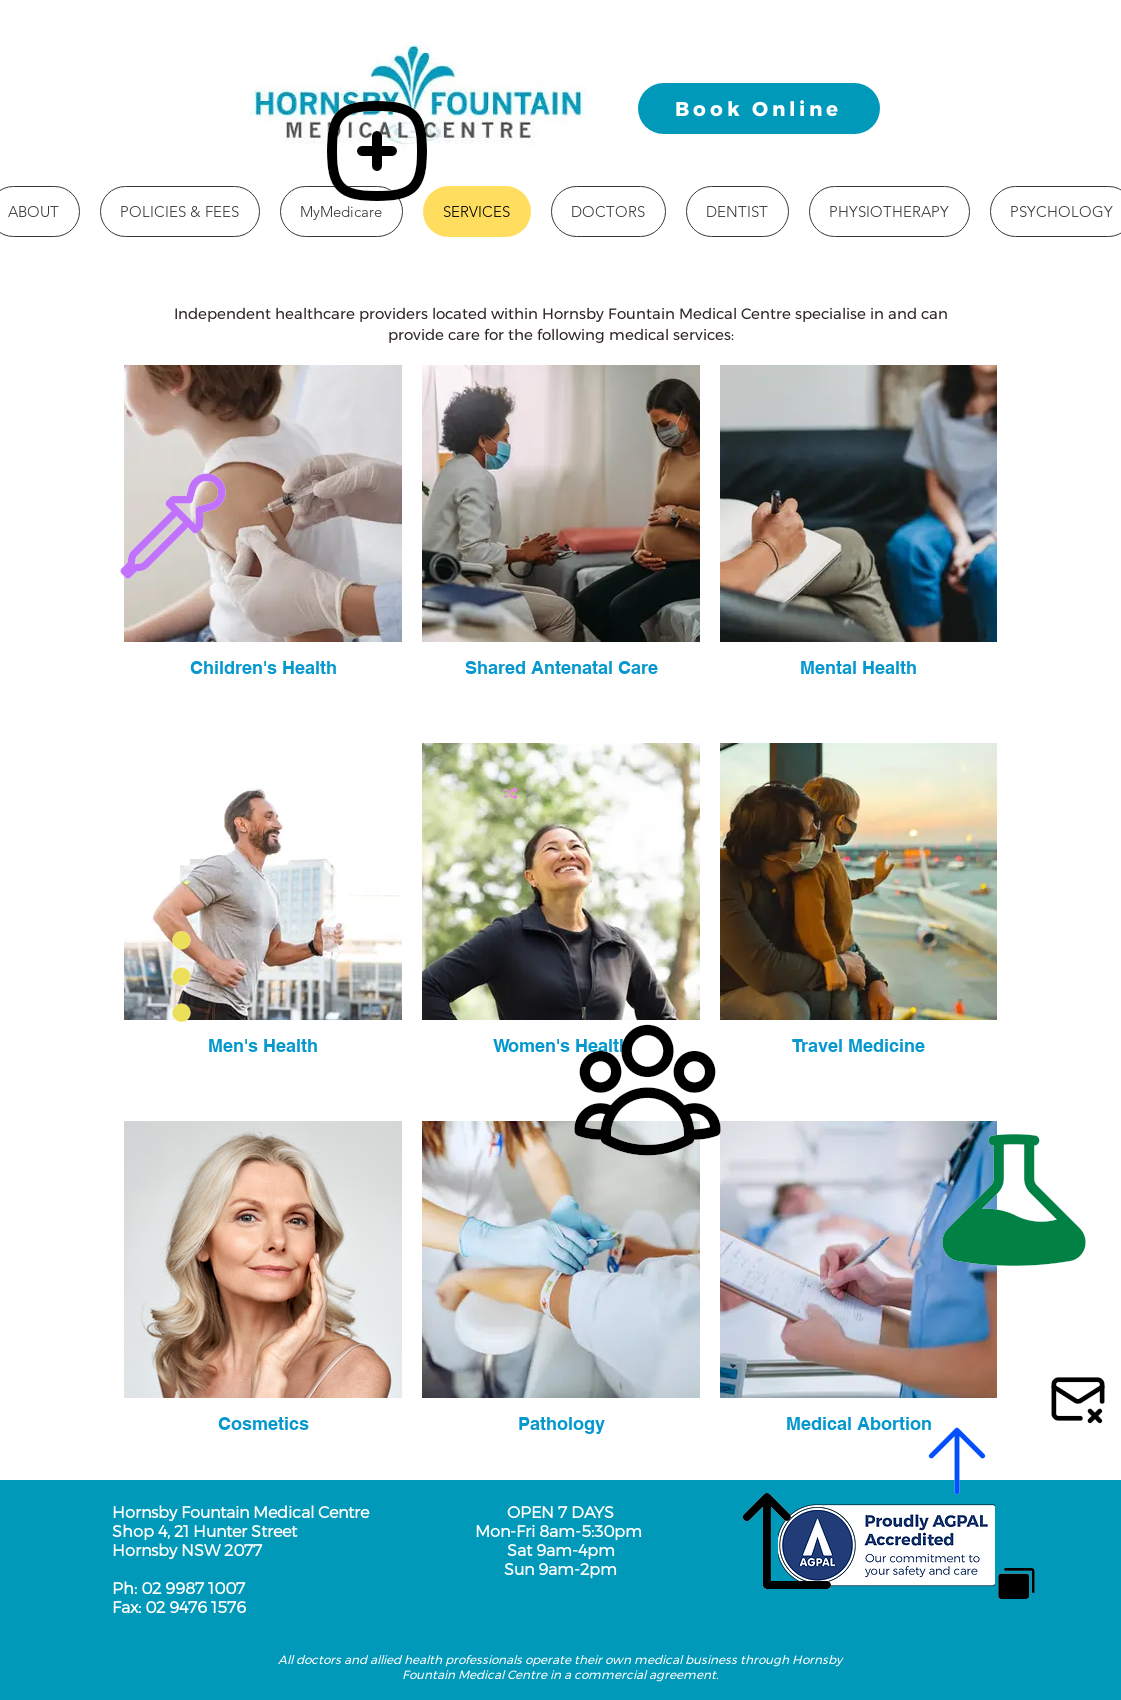 This screenshot has height=1700, width=1121. What do you see at coordinates (377, 151) in the screenshot?
I see `add a new item` at bounding box center [377, 151].